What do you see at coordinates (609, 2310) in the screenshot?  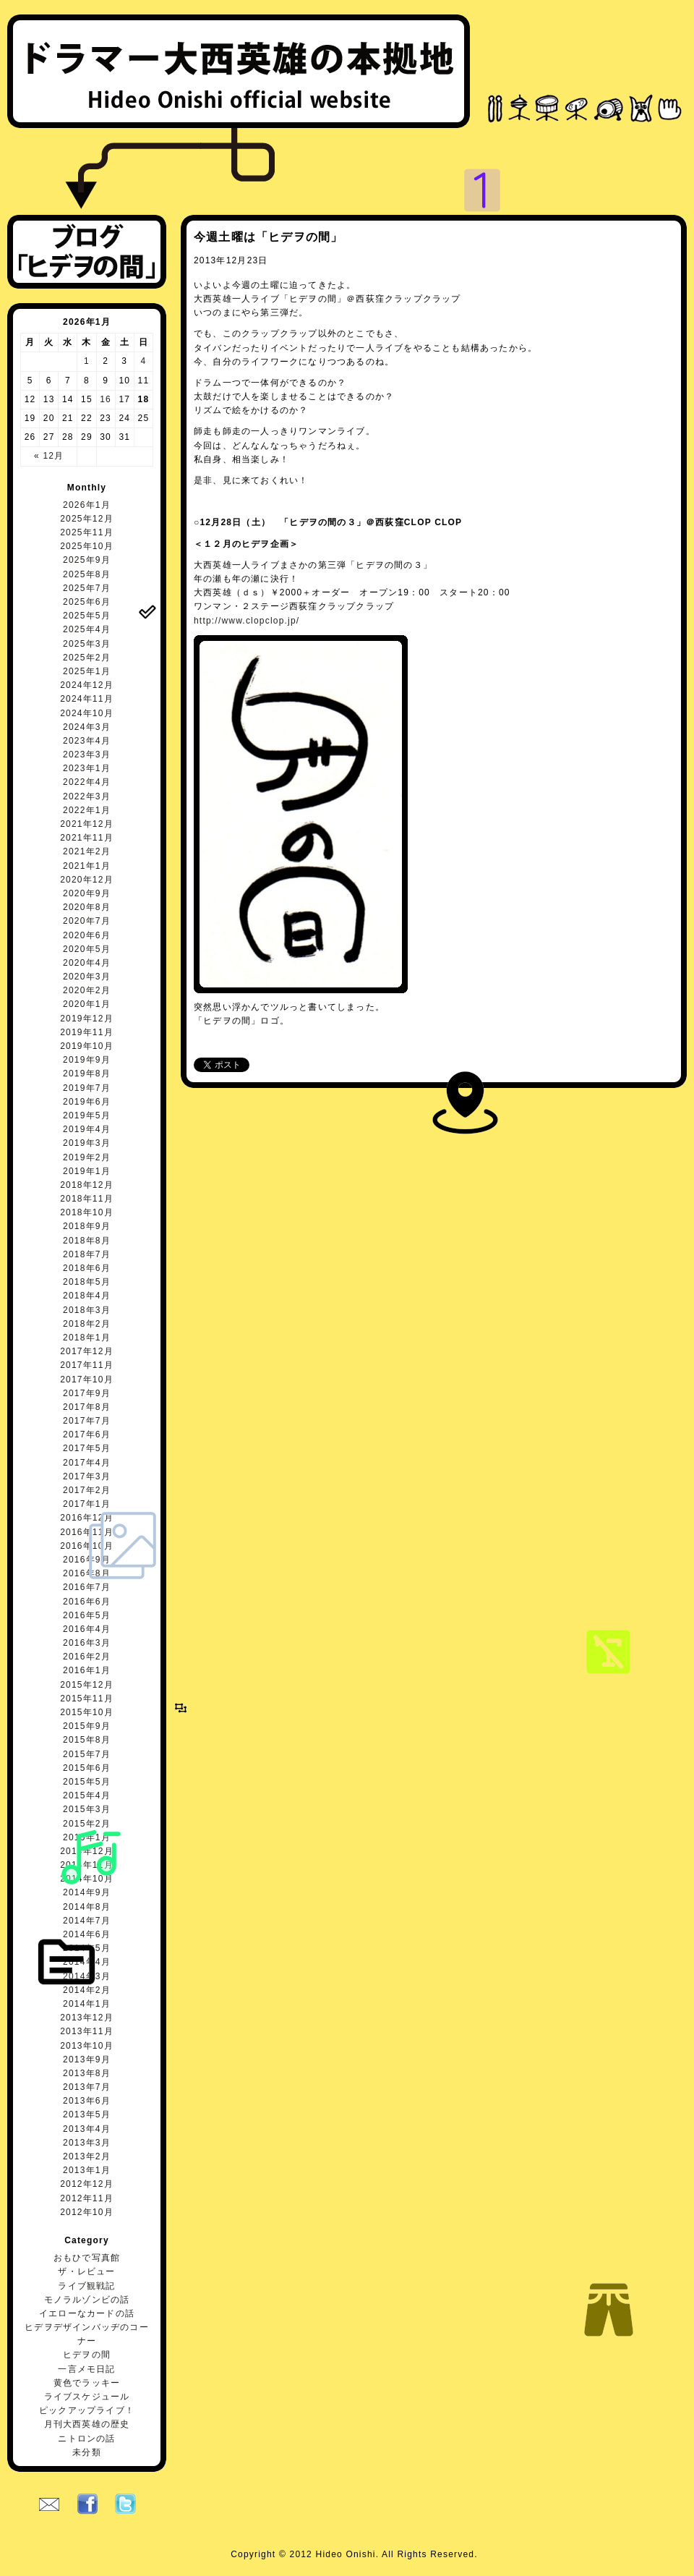 I see `browse pants or bottoms in a clothing app` at bounding box center [609, 2310].